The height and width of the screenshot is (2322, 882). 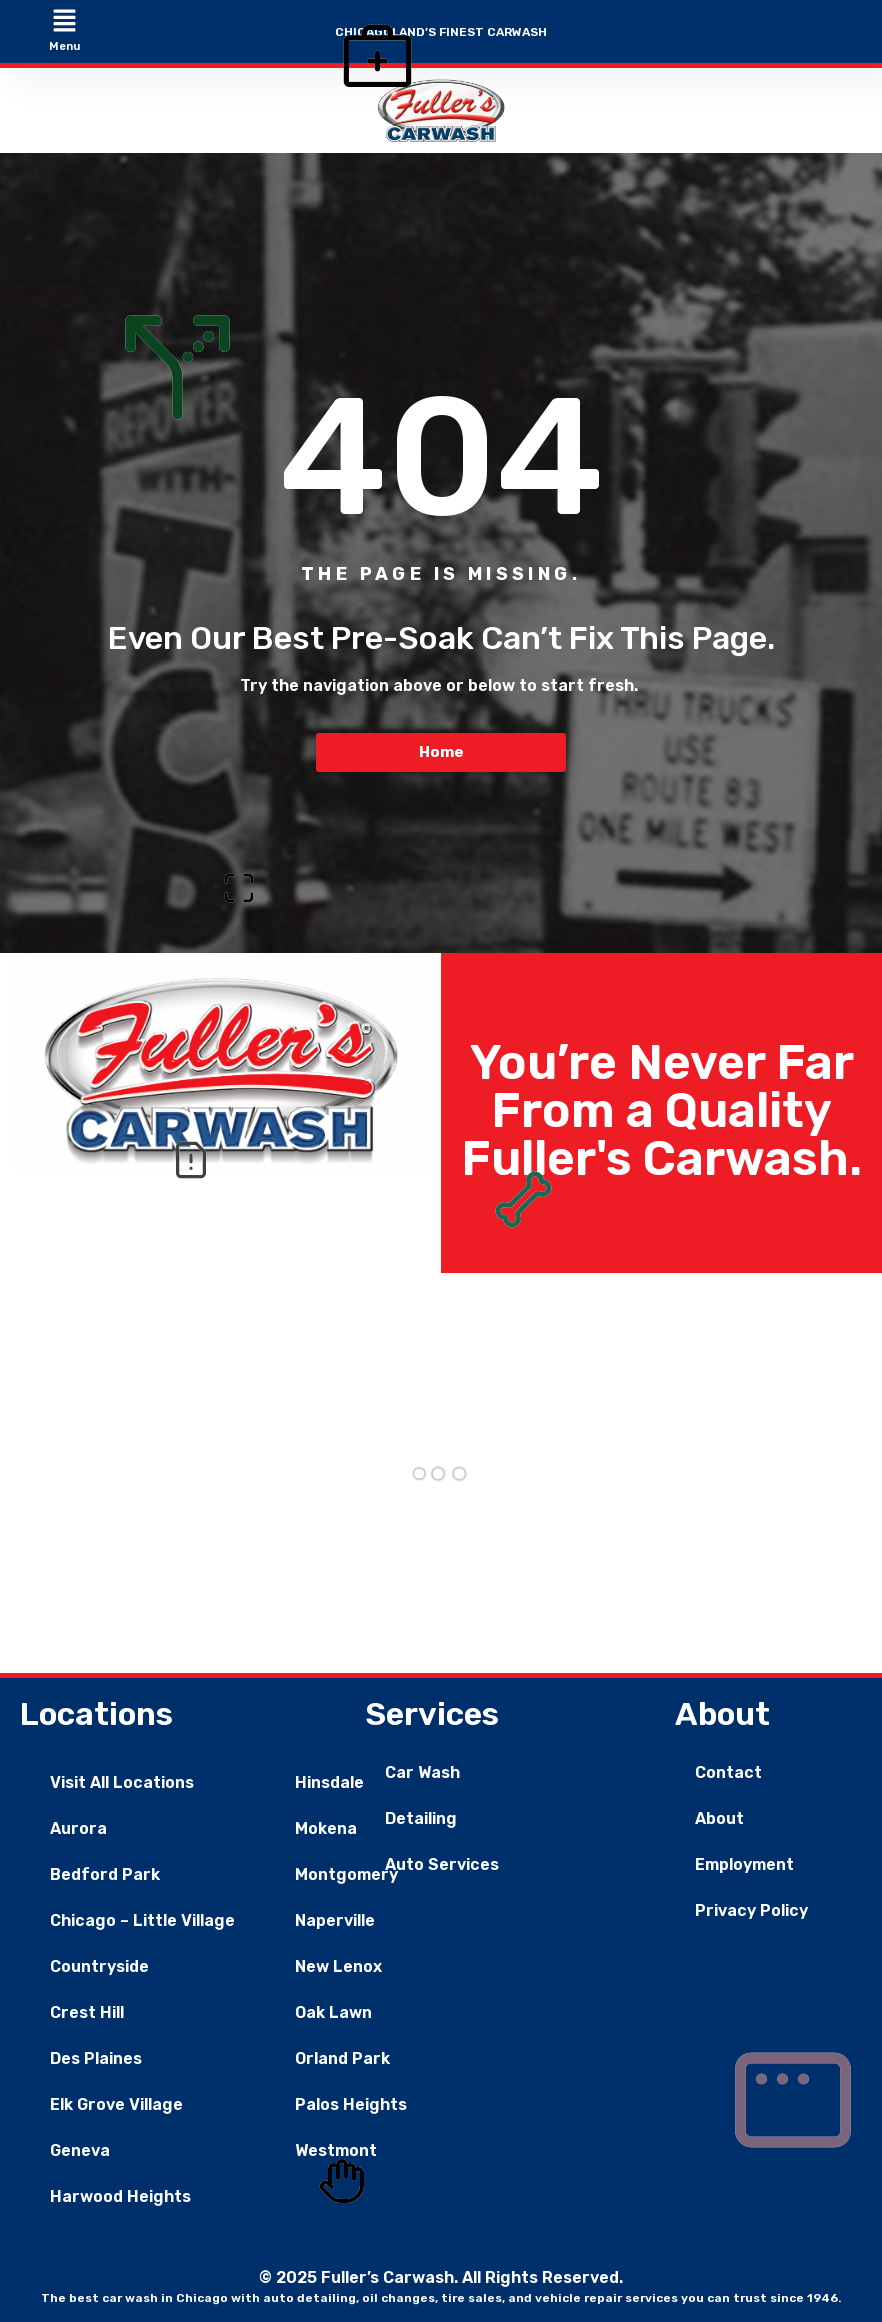 What do you see at coordinates (377, 58) in the screenshot?
I see `access health or medical resources` at bounding box center [377, 58].